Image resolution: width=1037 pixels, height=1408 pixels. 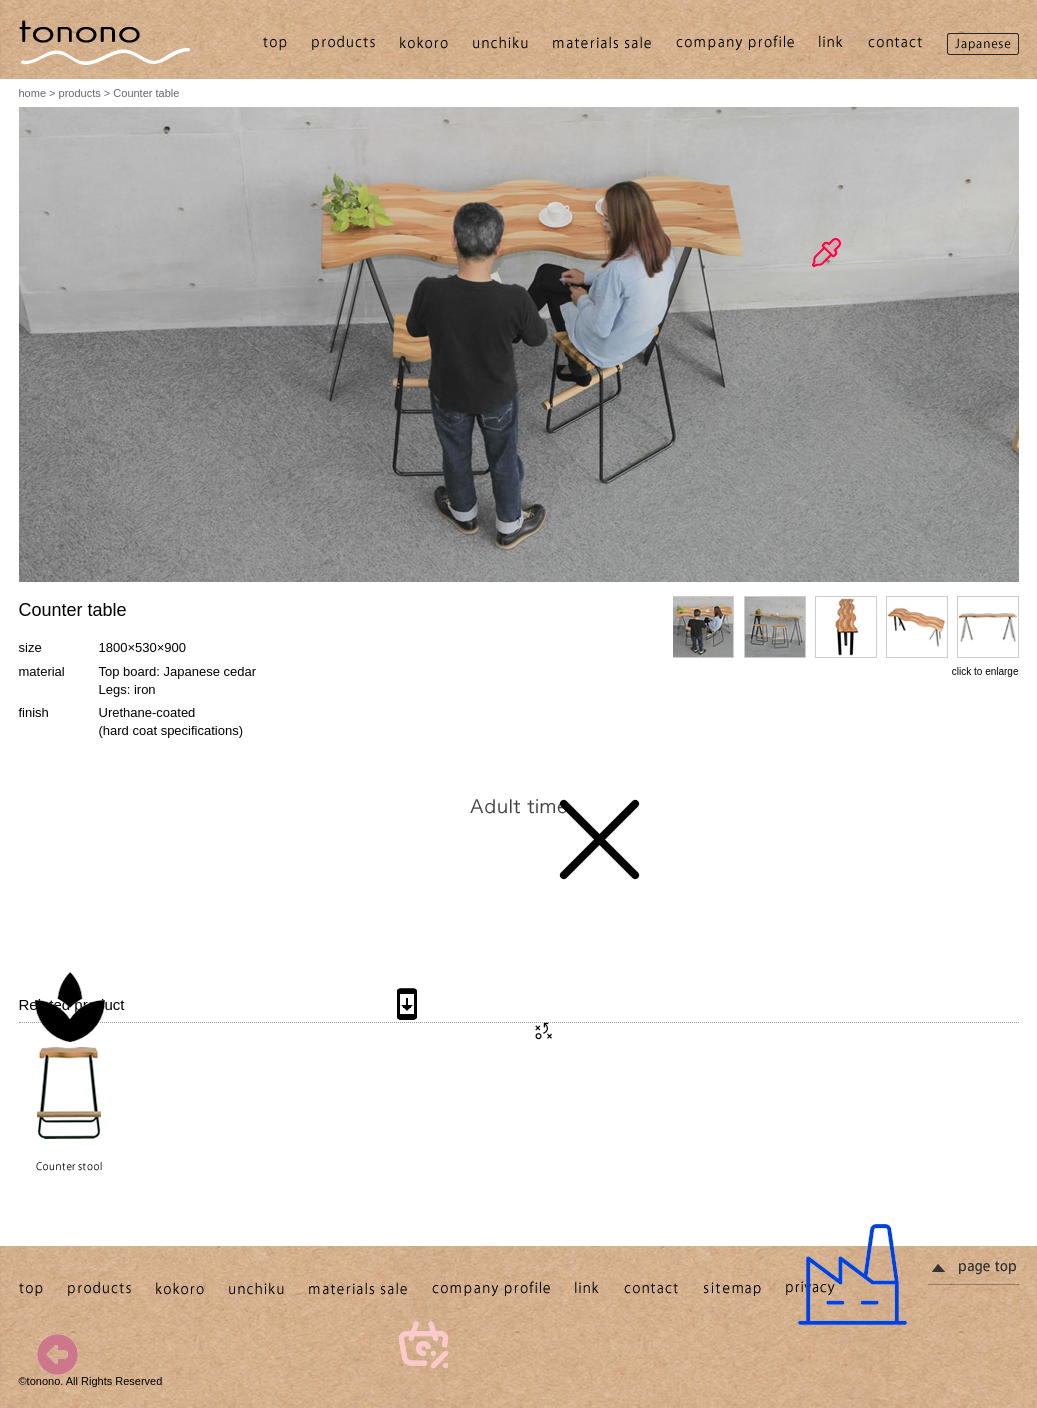 I want to click on view manufacturing or production facilities, so click(x=852, y=1278).